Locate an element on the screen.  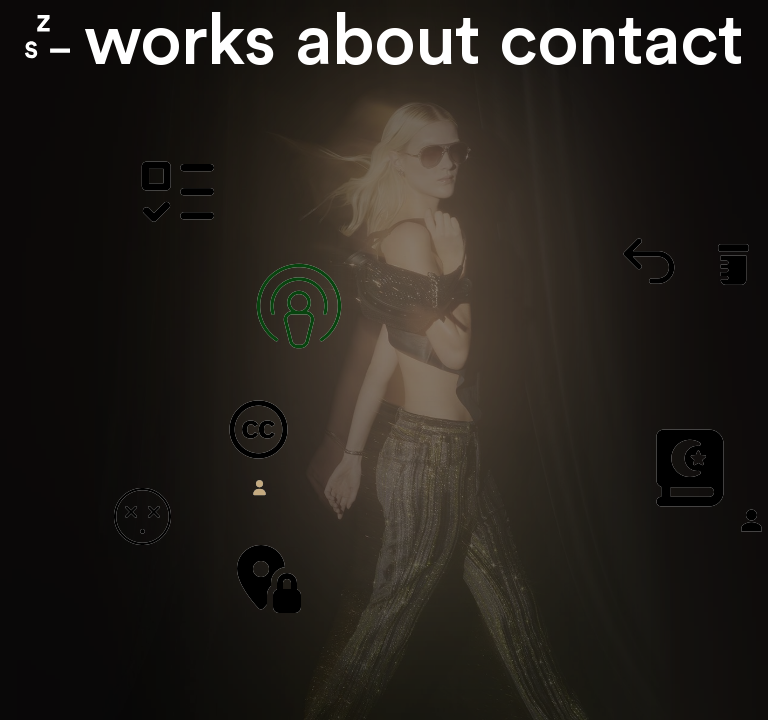
view task list or checklist is located at coordinates (175, 190).